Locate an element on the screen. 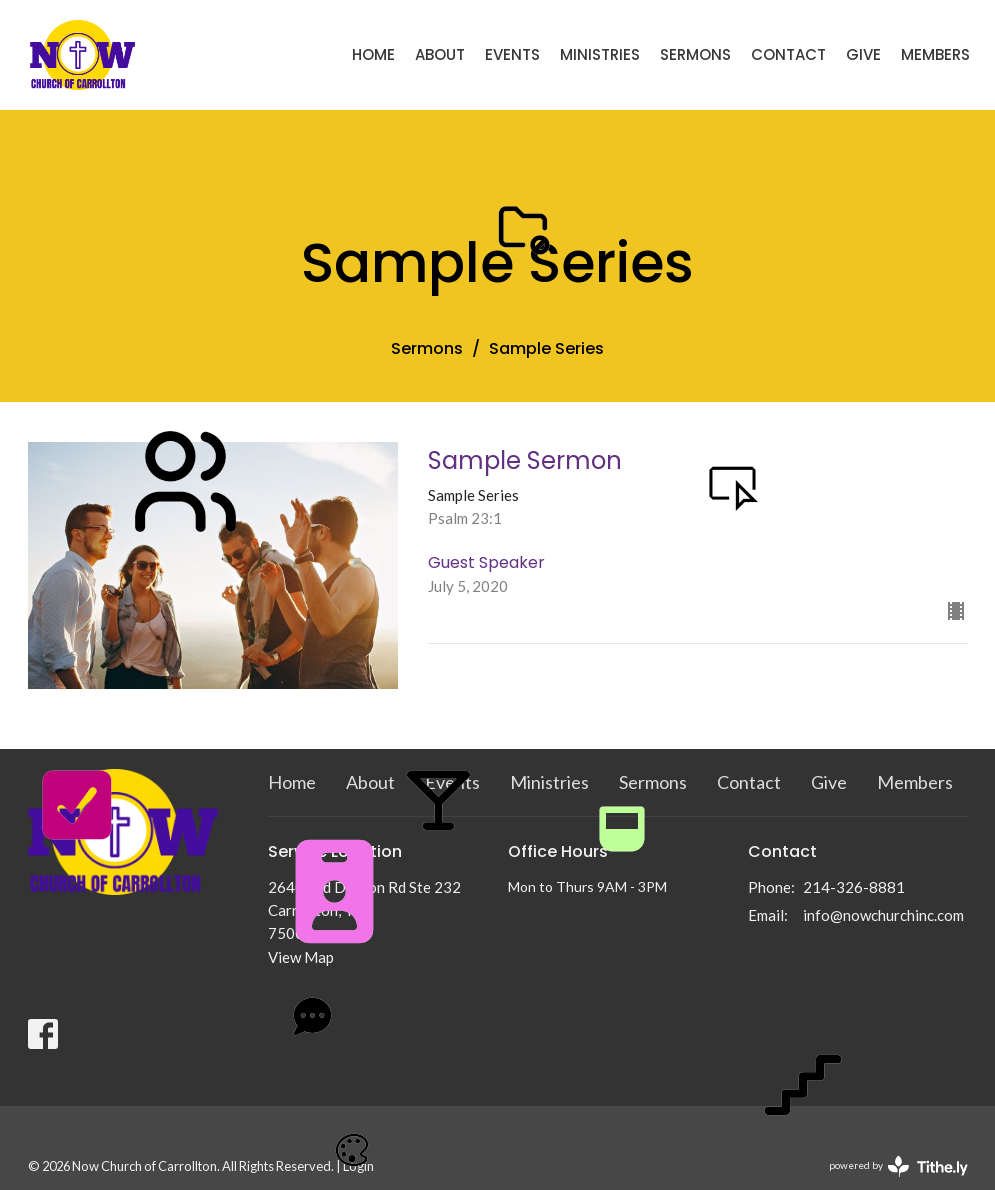 The image size is (995, 1190). inspect element on page is located at coordinates (732, 486).